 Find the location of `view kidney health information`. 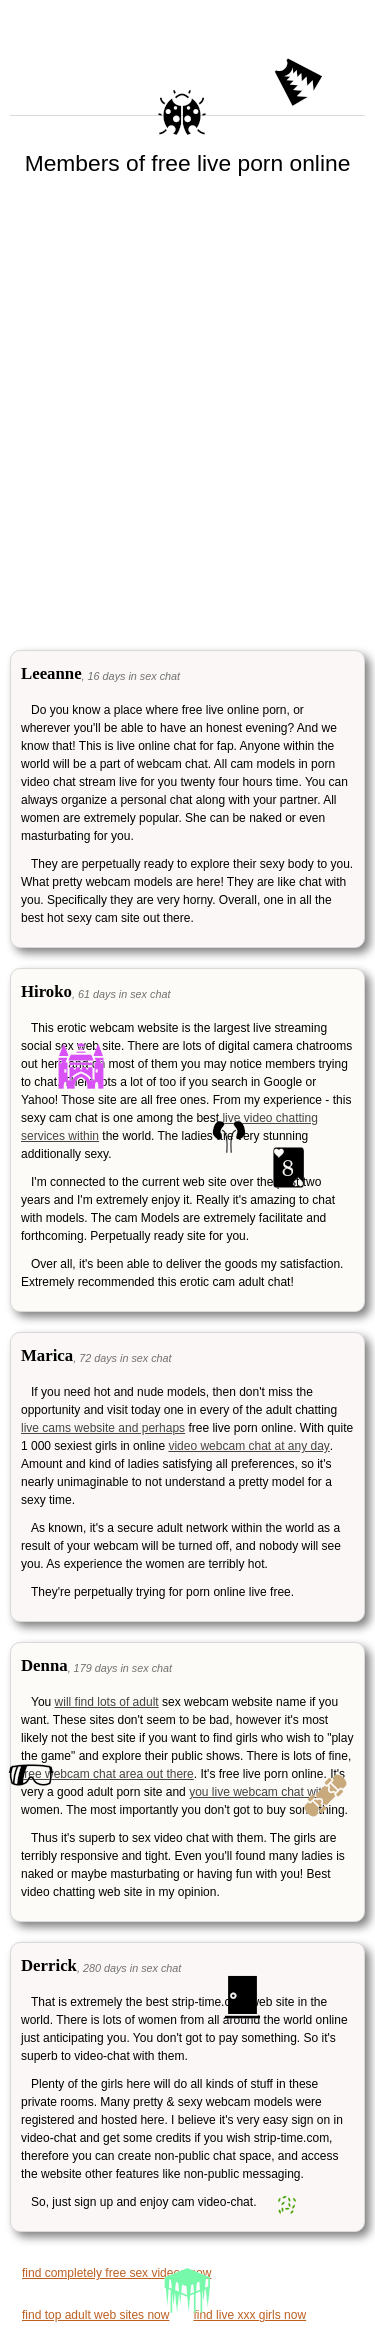

view kidney health information is located at coordinates (229, 1137).